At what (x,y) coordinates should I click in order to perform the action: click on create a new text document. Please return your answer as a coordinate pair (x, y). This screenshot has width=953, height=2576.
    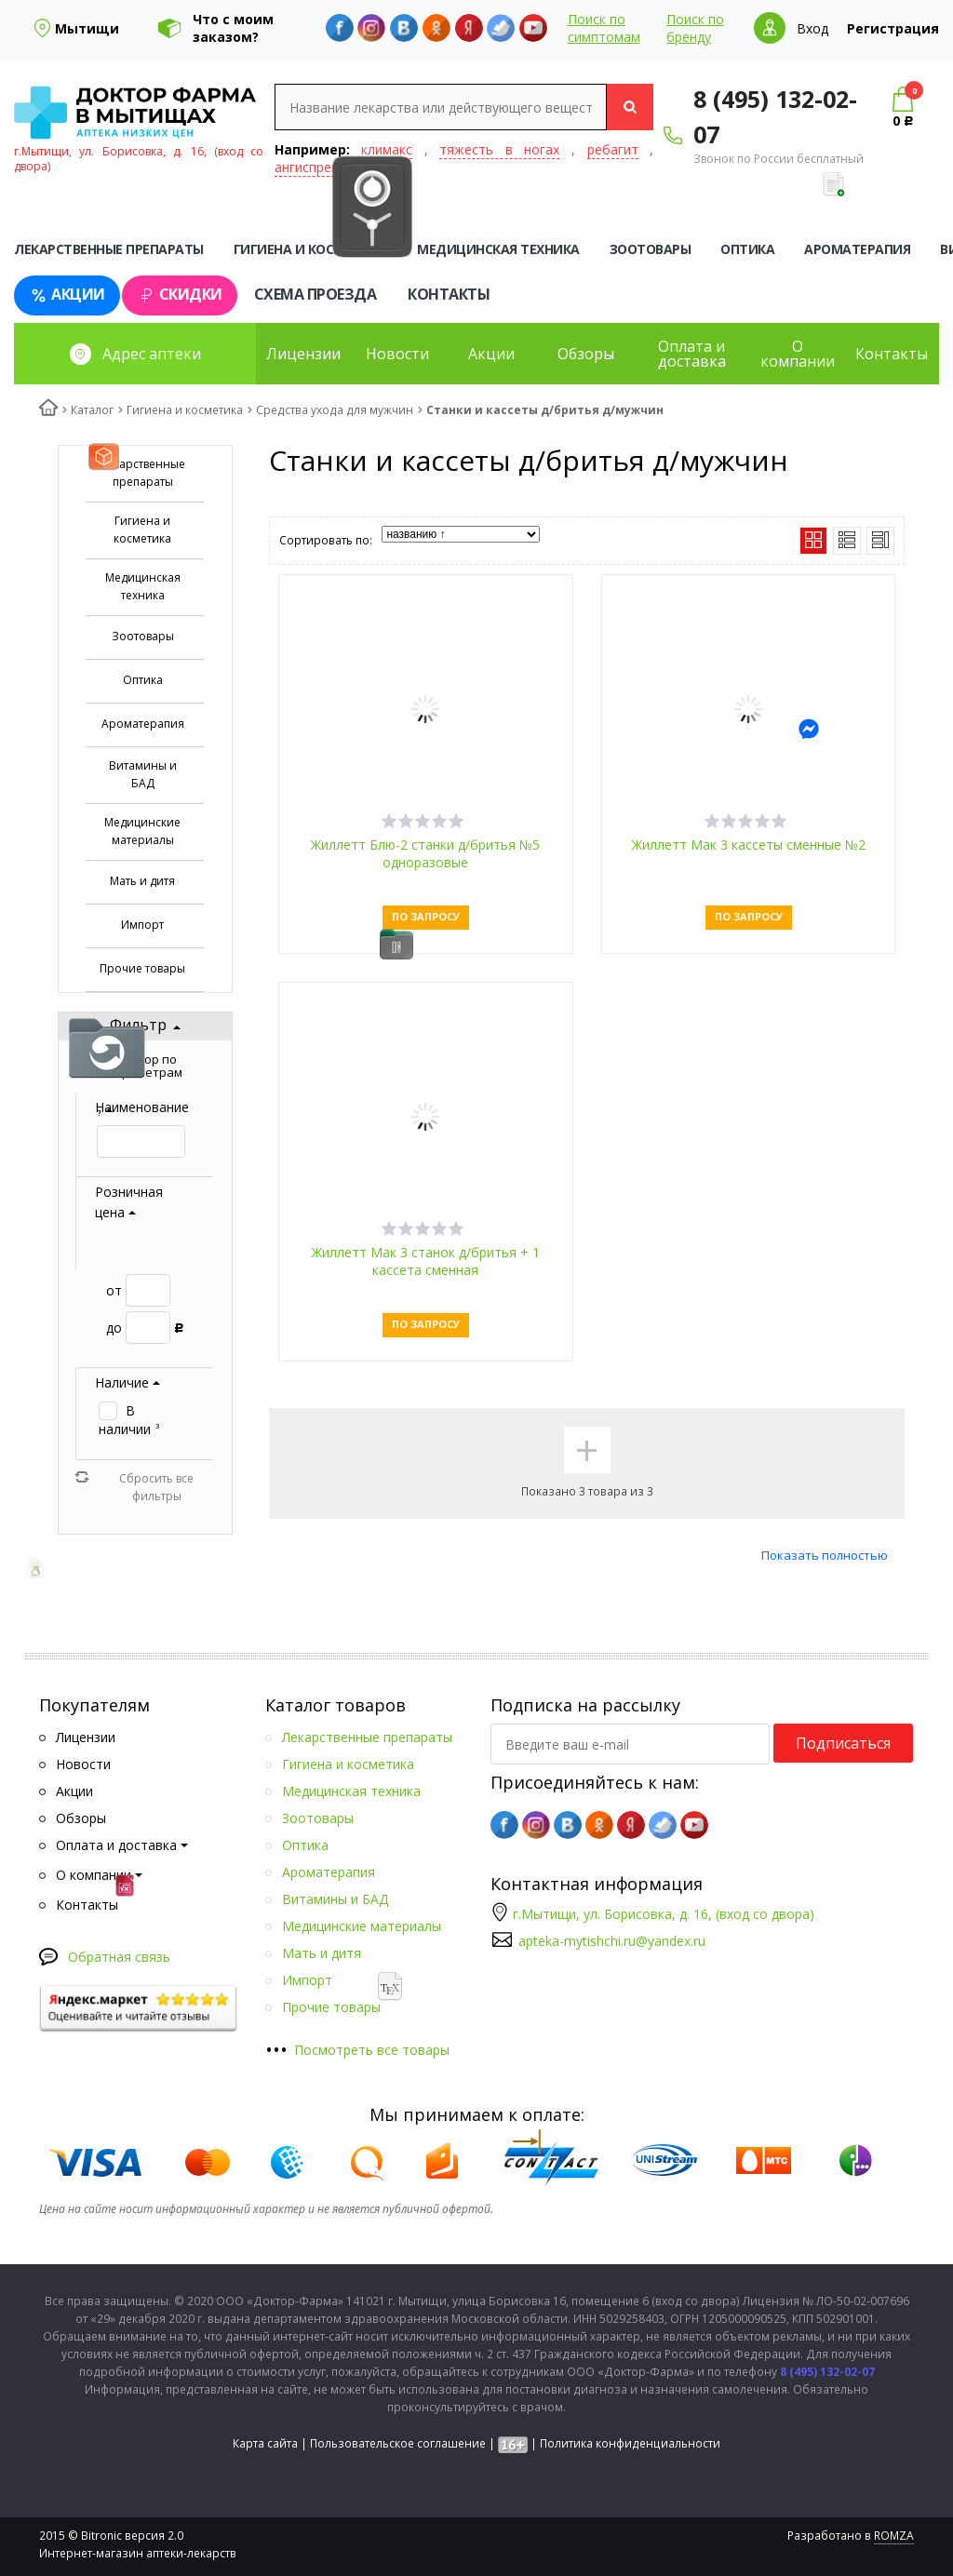
    Looking at the image, I should click on (833, 183).